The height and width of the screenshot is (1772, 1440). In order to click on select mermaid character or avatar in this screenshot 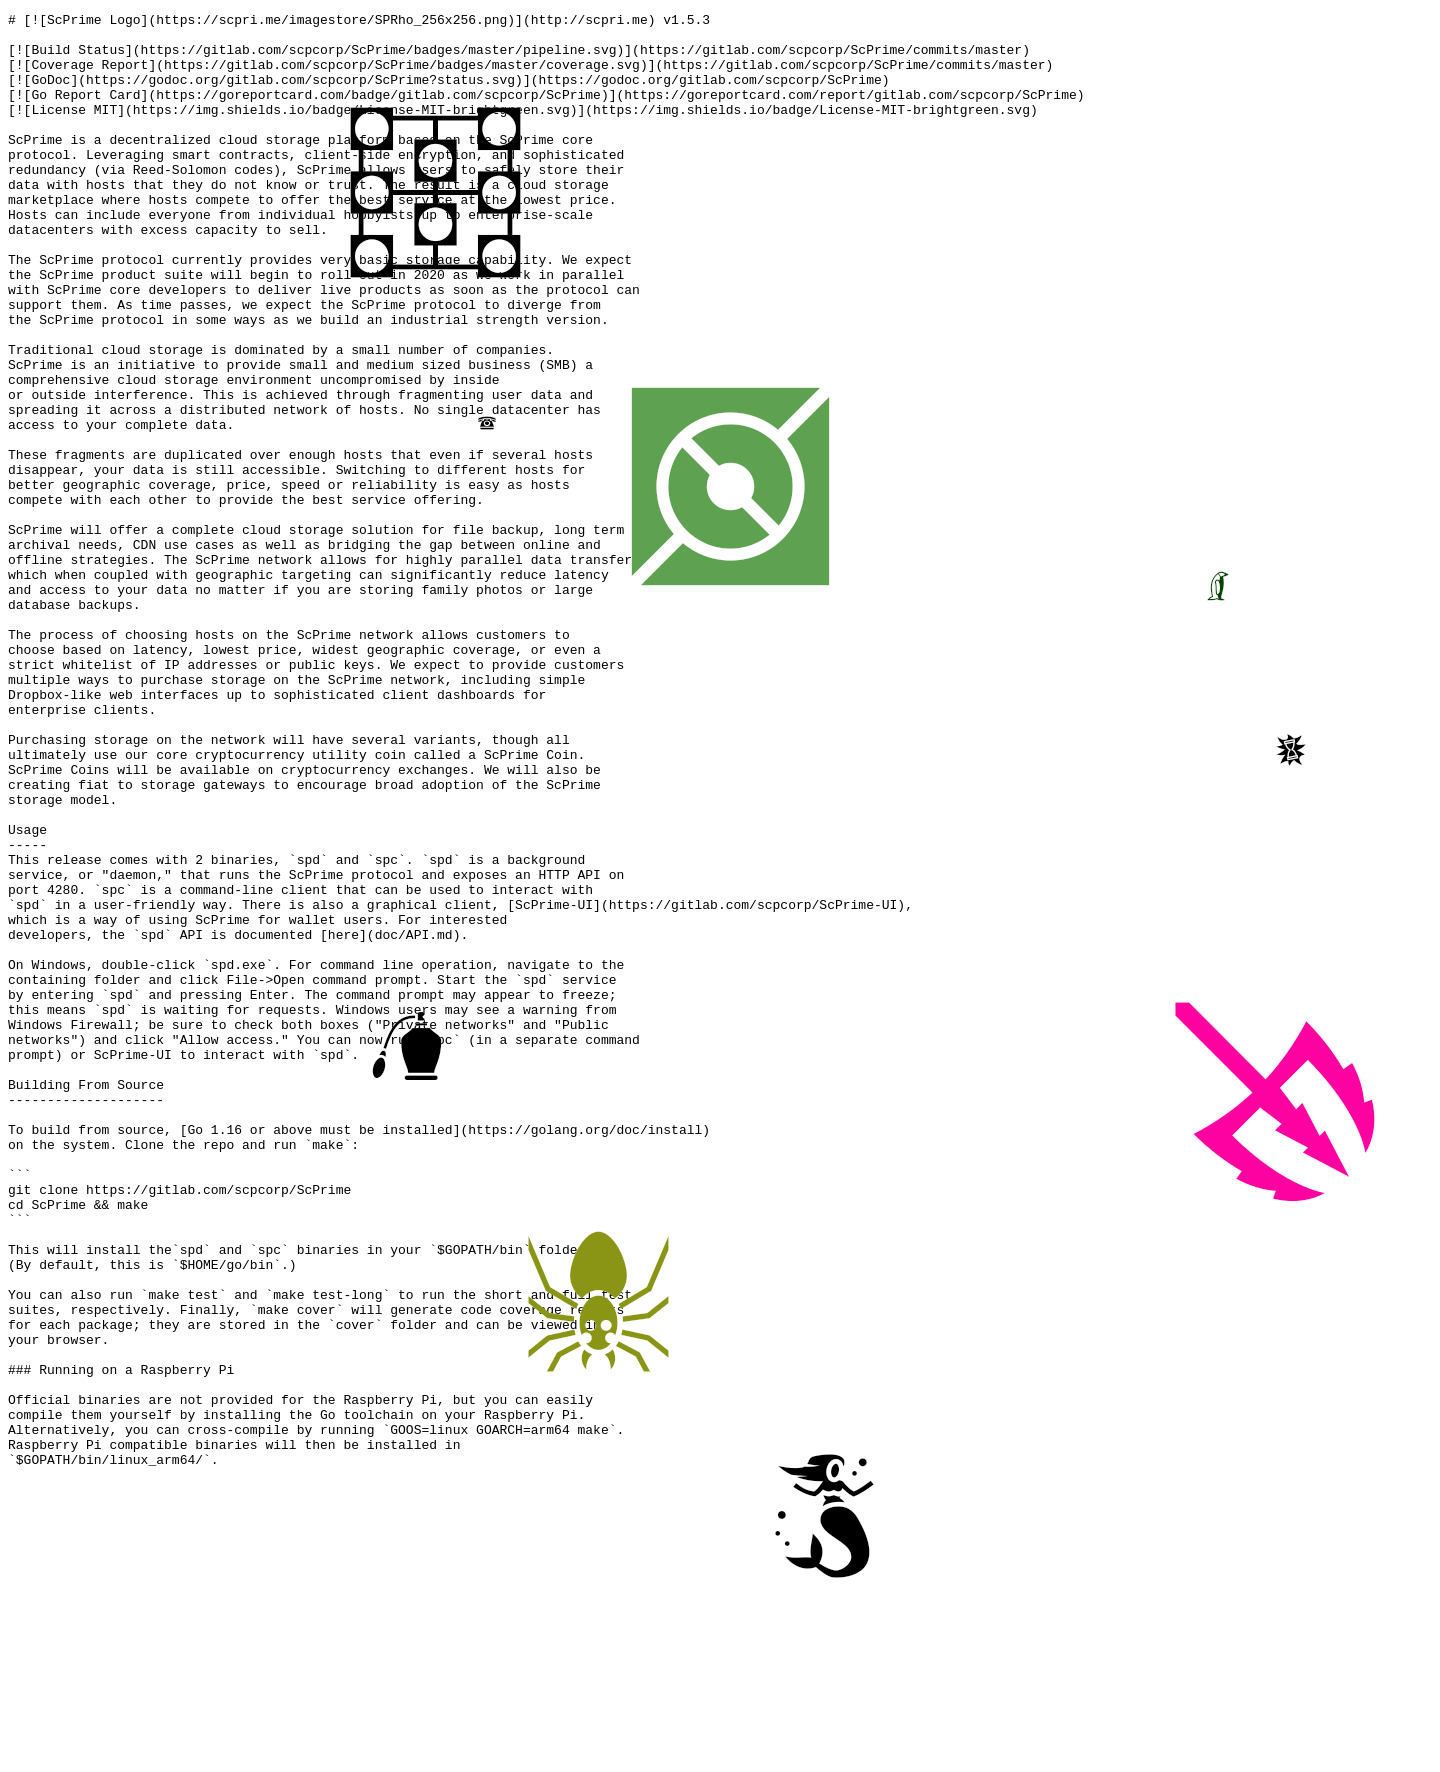, I will do `click(830, 1516)`.